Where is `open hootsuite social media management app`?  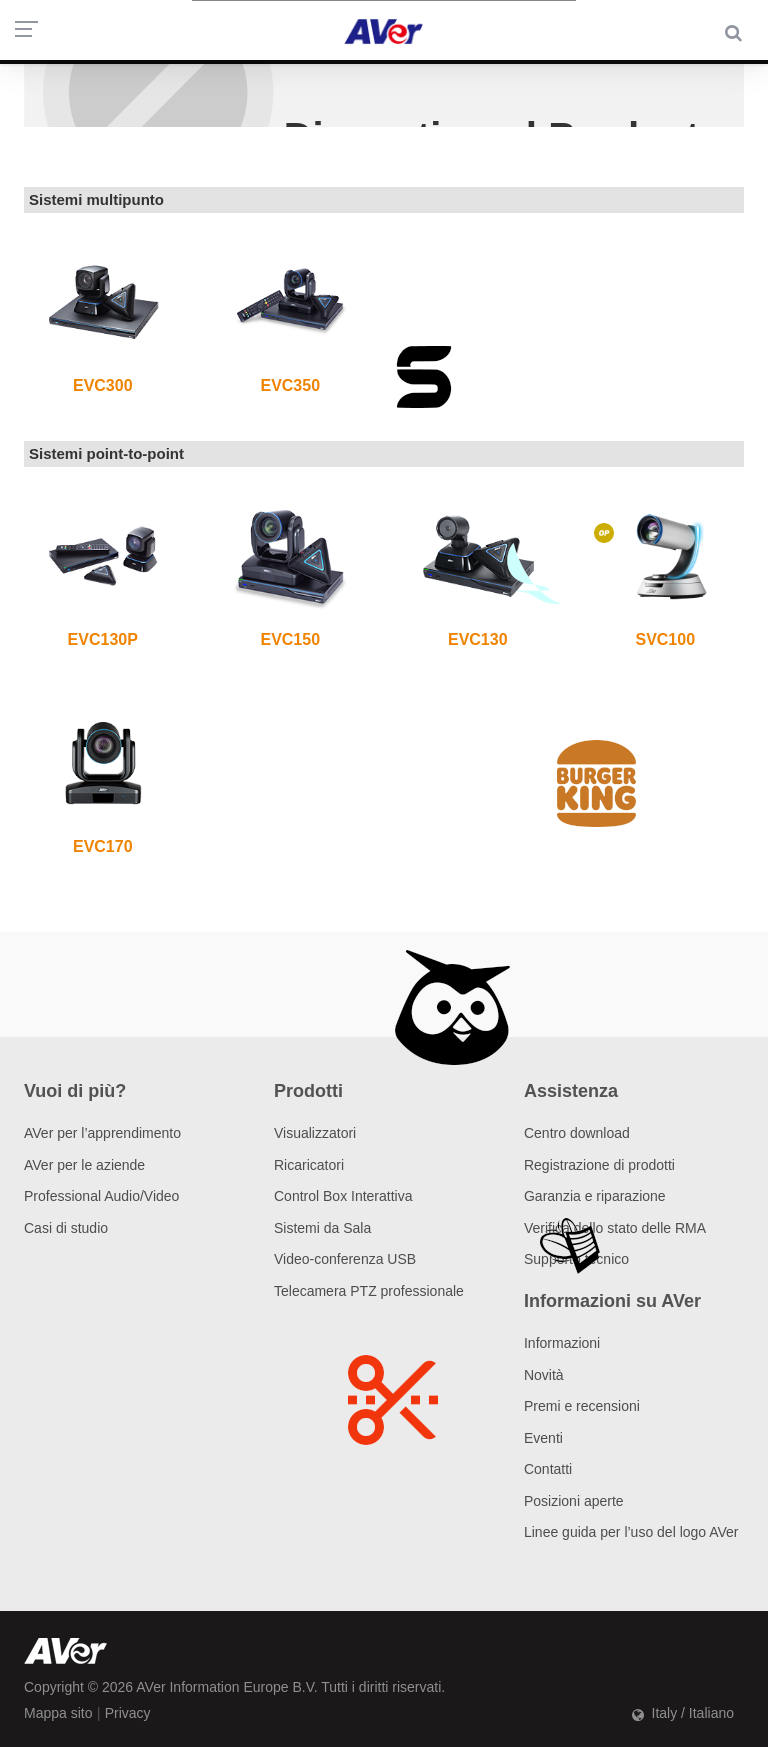 open hootsuite social media management app is located at coordinates (452, 1007).